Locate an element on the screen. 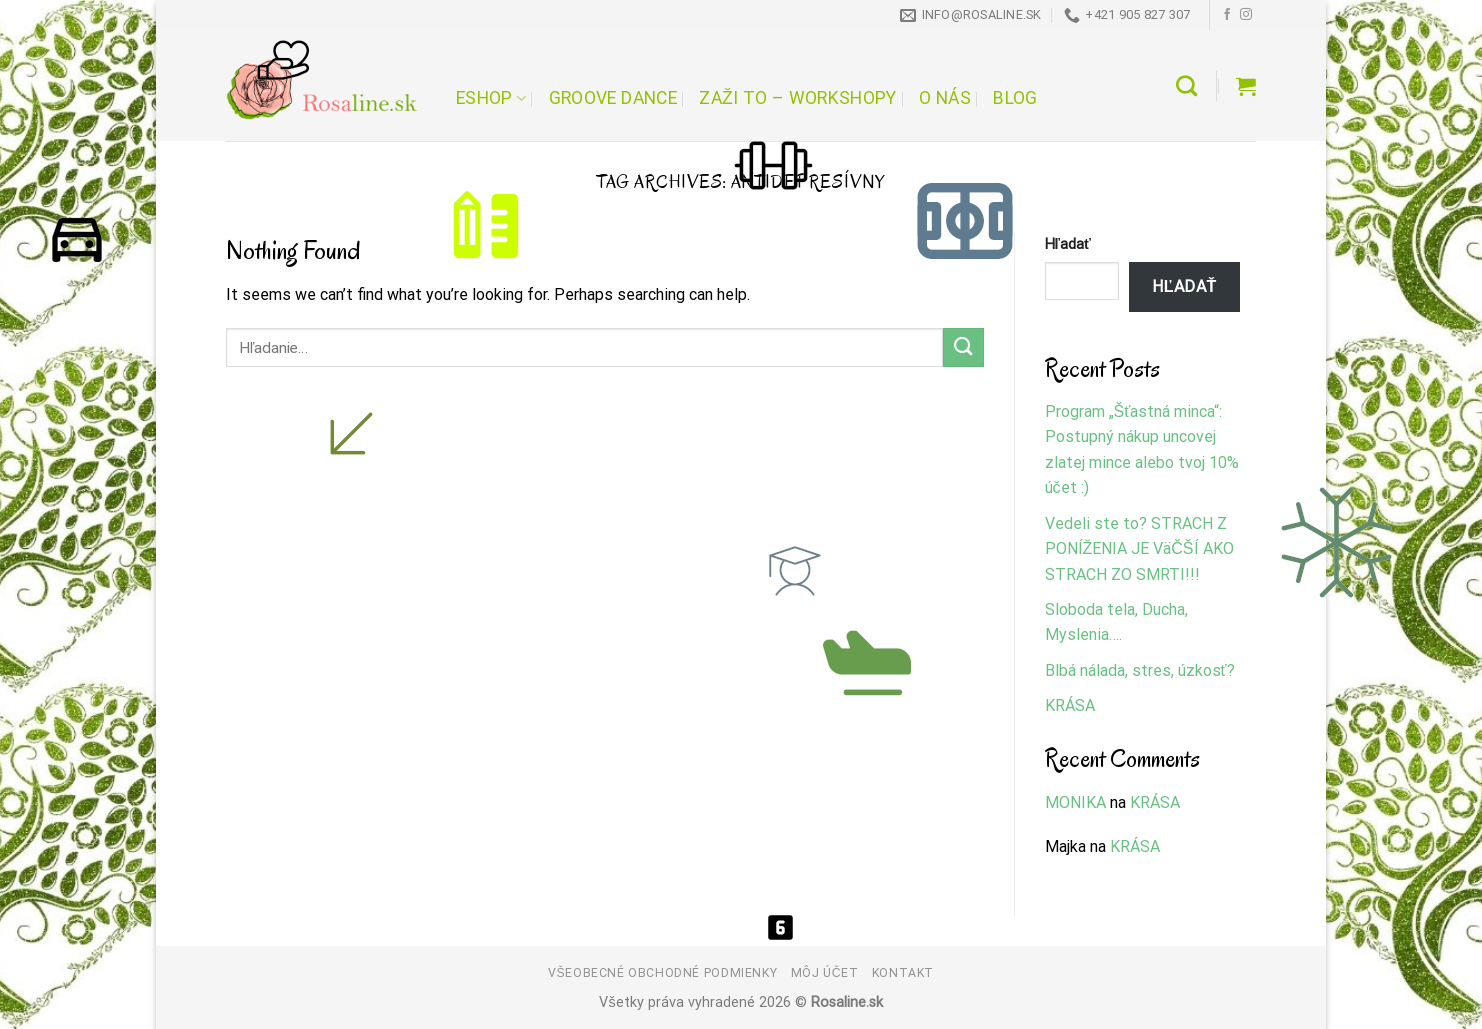  access design or editing tools is located at coordinates (486, 226).